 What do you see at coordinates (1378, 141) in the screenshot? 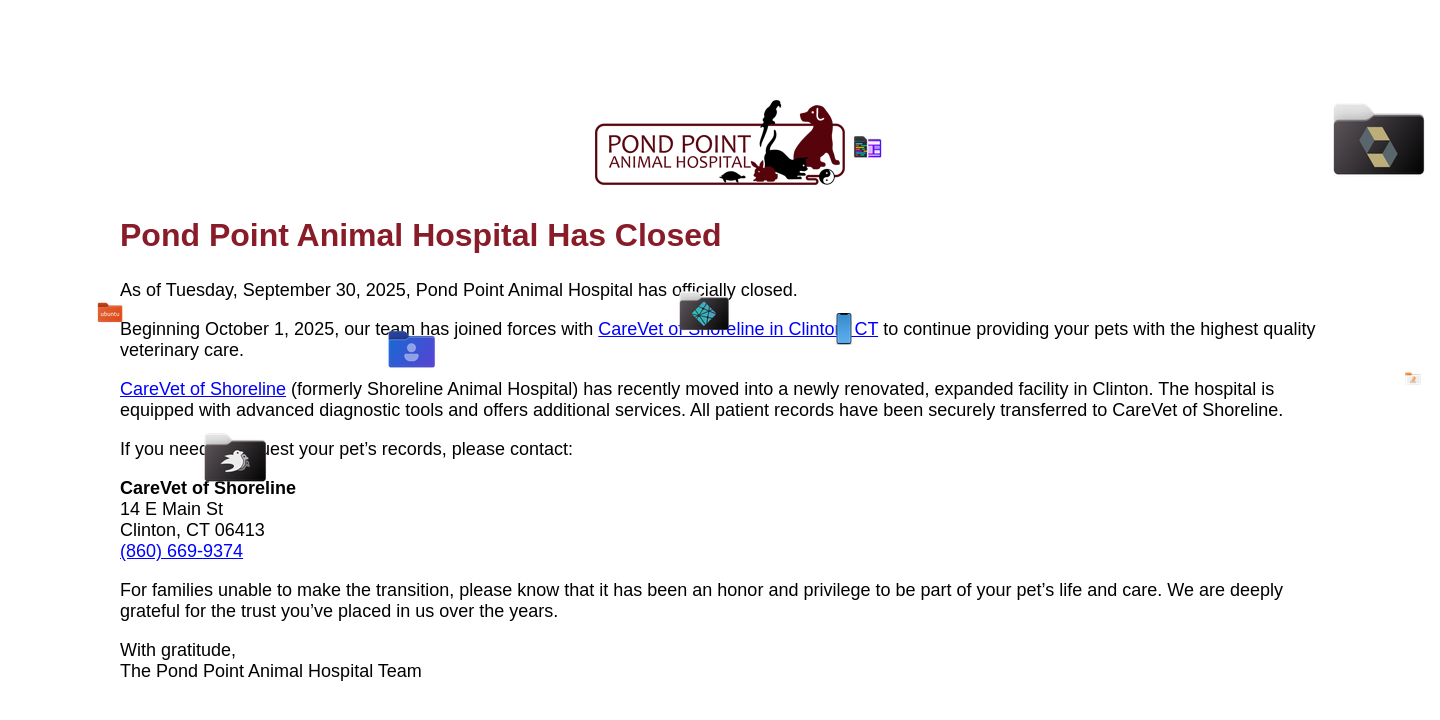
I see `open hibernate or sleep mode system folder` at bounding box center [1378, 141].